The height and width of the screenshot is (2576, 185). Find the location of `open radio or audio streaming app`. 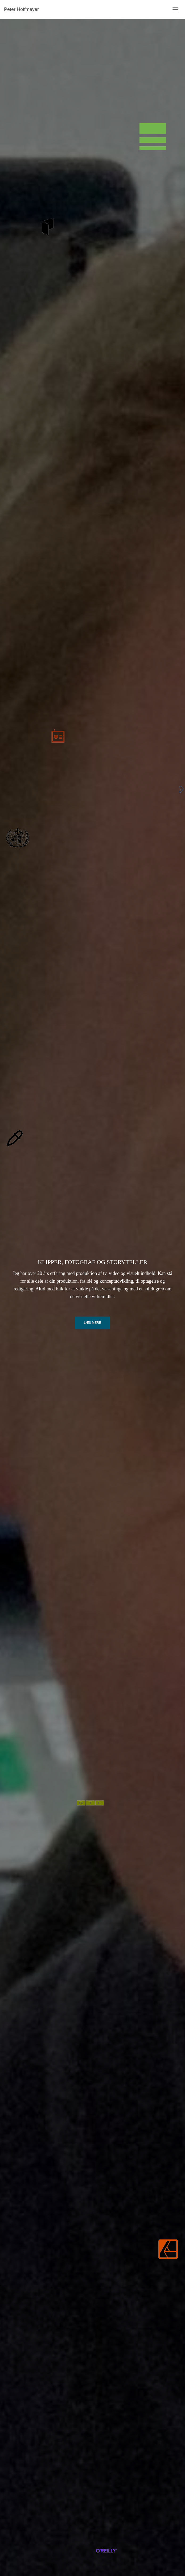

open radio or audio streaming app is located at coordinates (58, 737).